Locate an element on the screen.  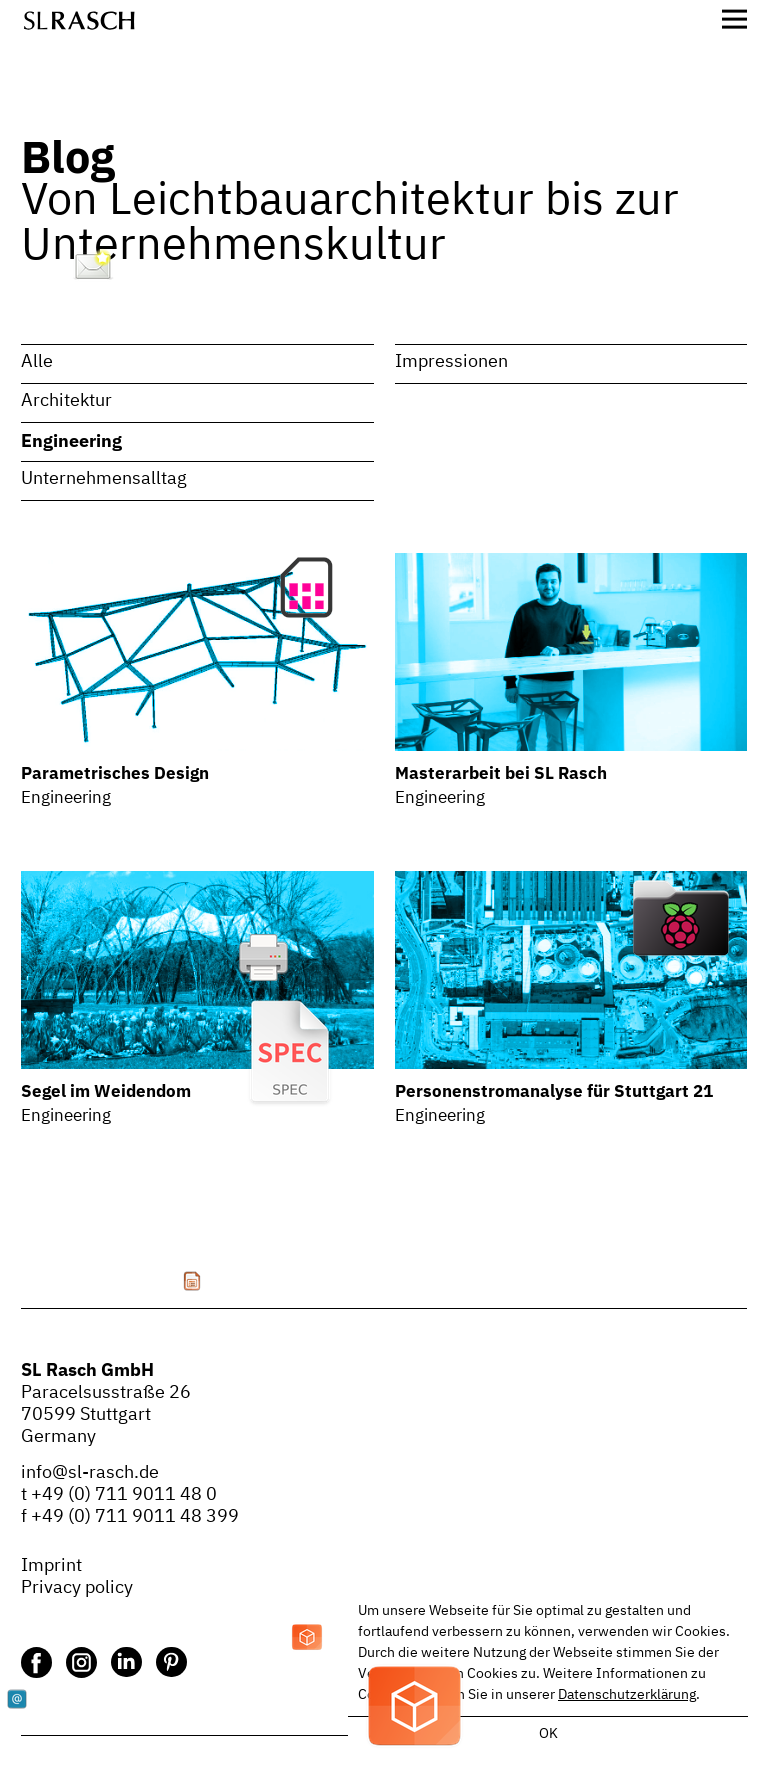
manage linked online accounts is located at coordinates (17, 1699).